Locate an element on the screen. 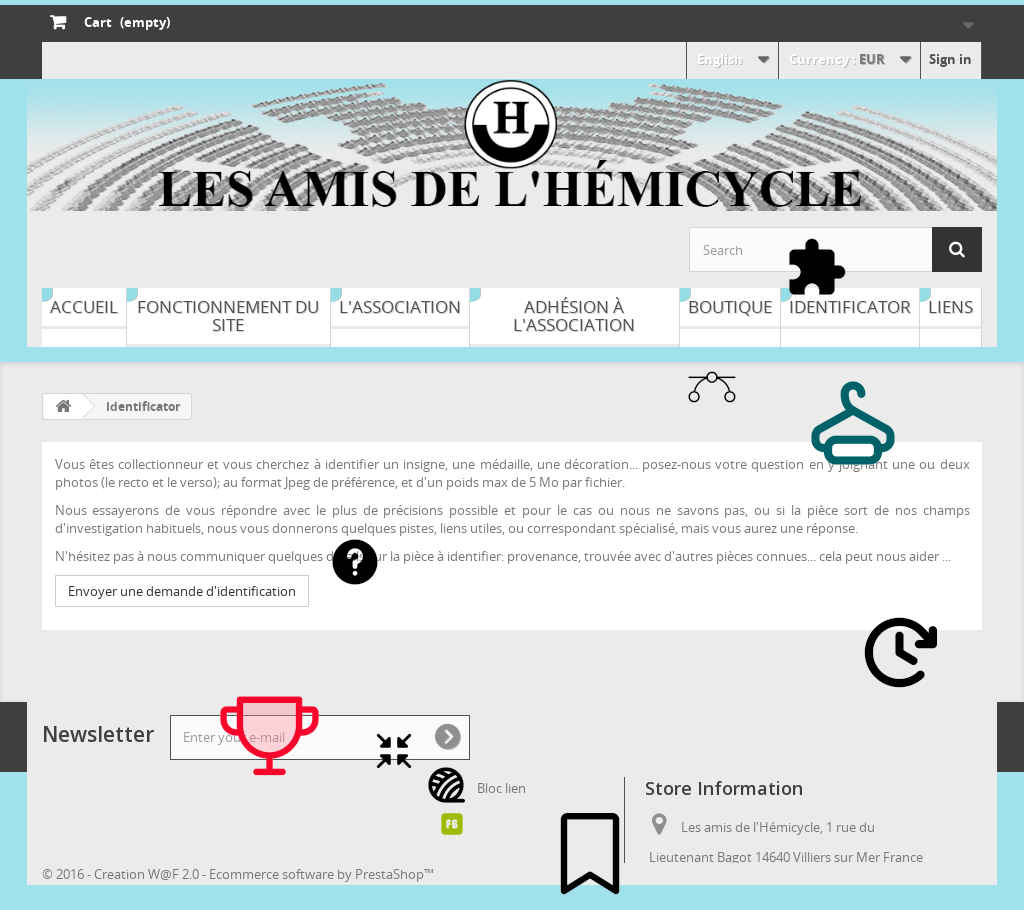 The height and width of the screenshot is (910, 1024). access wardrobe or clothing options is located at coordinates (853, 423).